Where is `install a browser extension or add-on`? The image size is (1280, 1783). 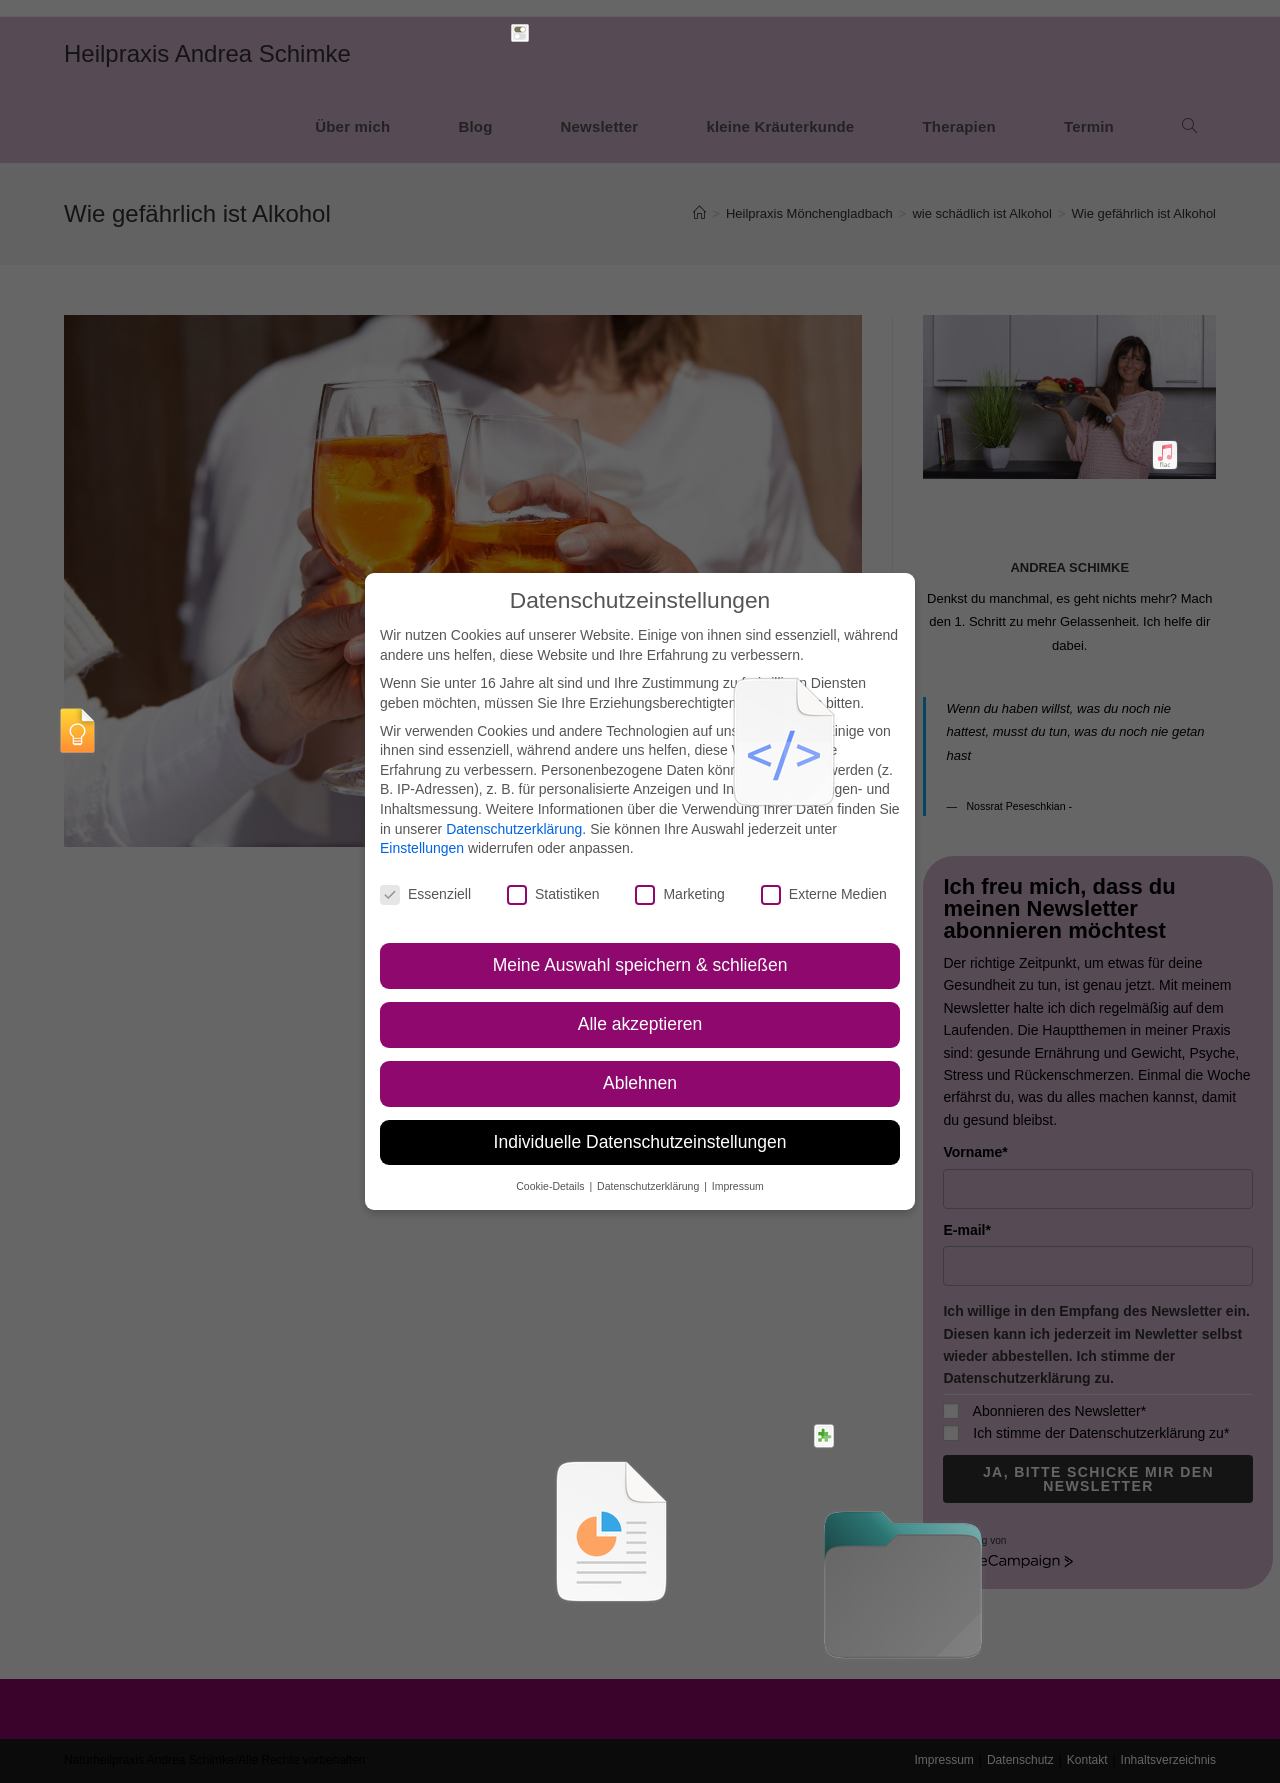
install a browser extension or add-on is located at coordinates (824, 1436).